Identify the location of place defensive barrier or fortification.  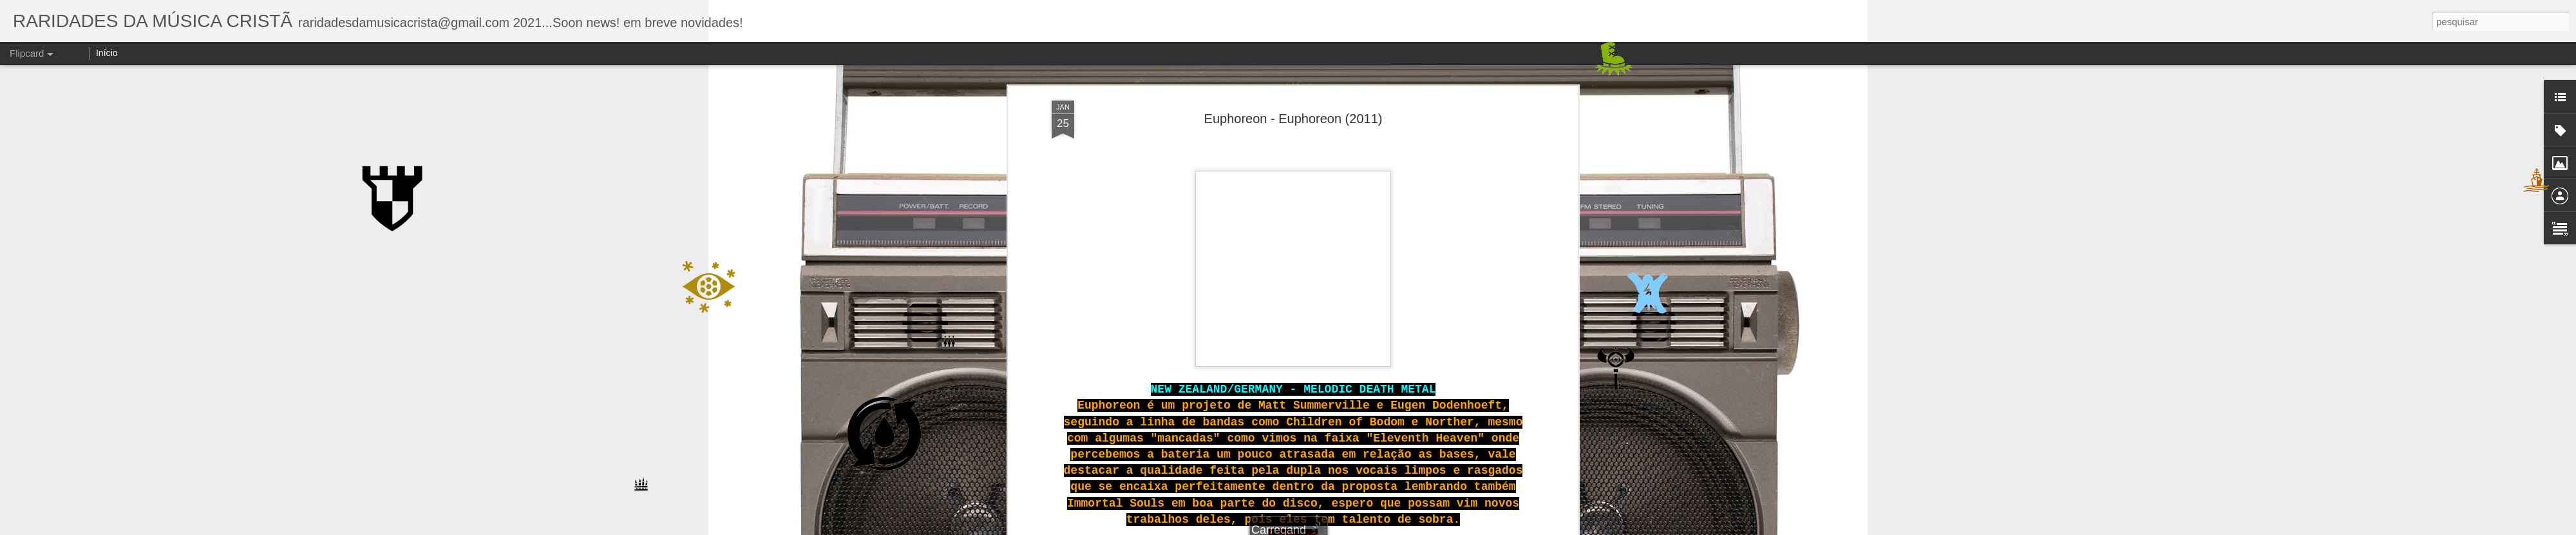
(641, 483).